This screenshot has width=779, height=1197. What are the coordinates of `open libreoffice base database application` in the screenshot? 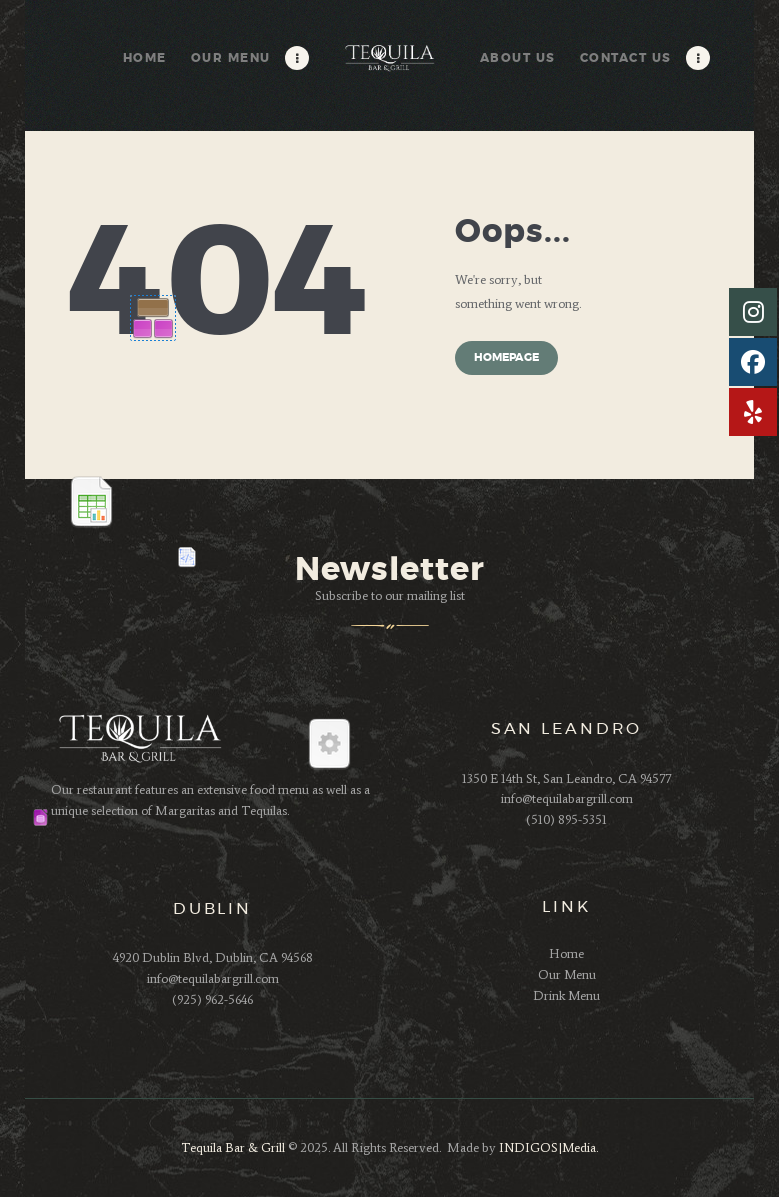 It's located at (40, 817).